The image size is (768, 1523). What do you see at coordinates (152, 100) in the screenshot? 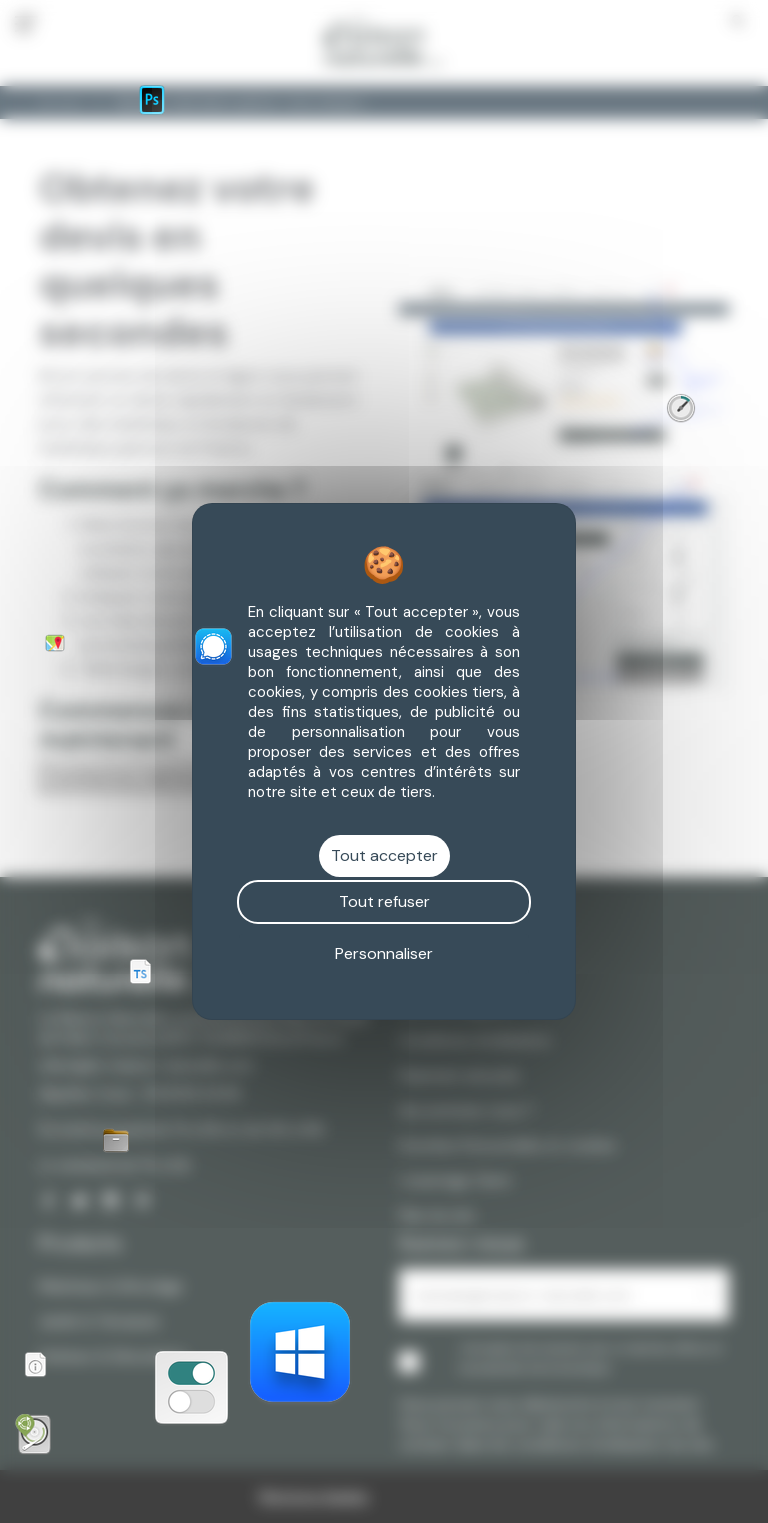
I see `adobe photoshop file type indicator` at bounding box center [152, 100].